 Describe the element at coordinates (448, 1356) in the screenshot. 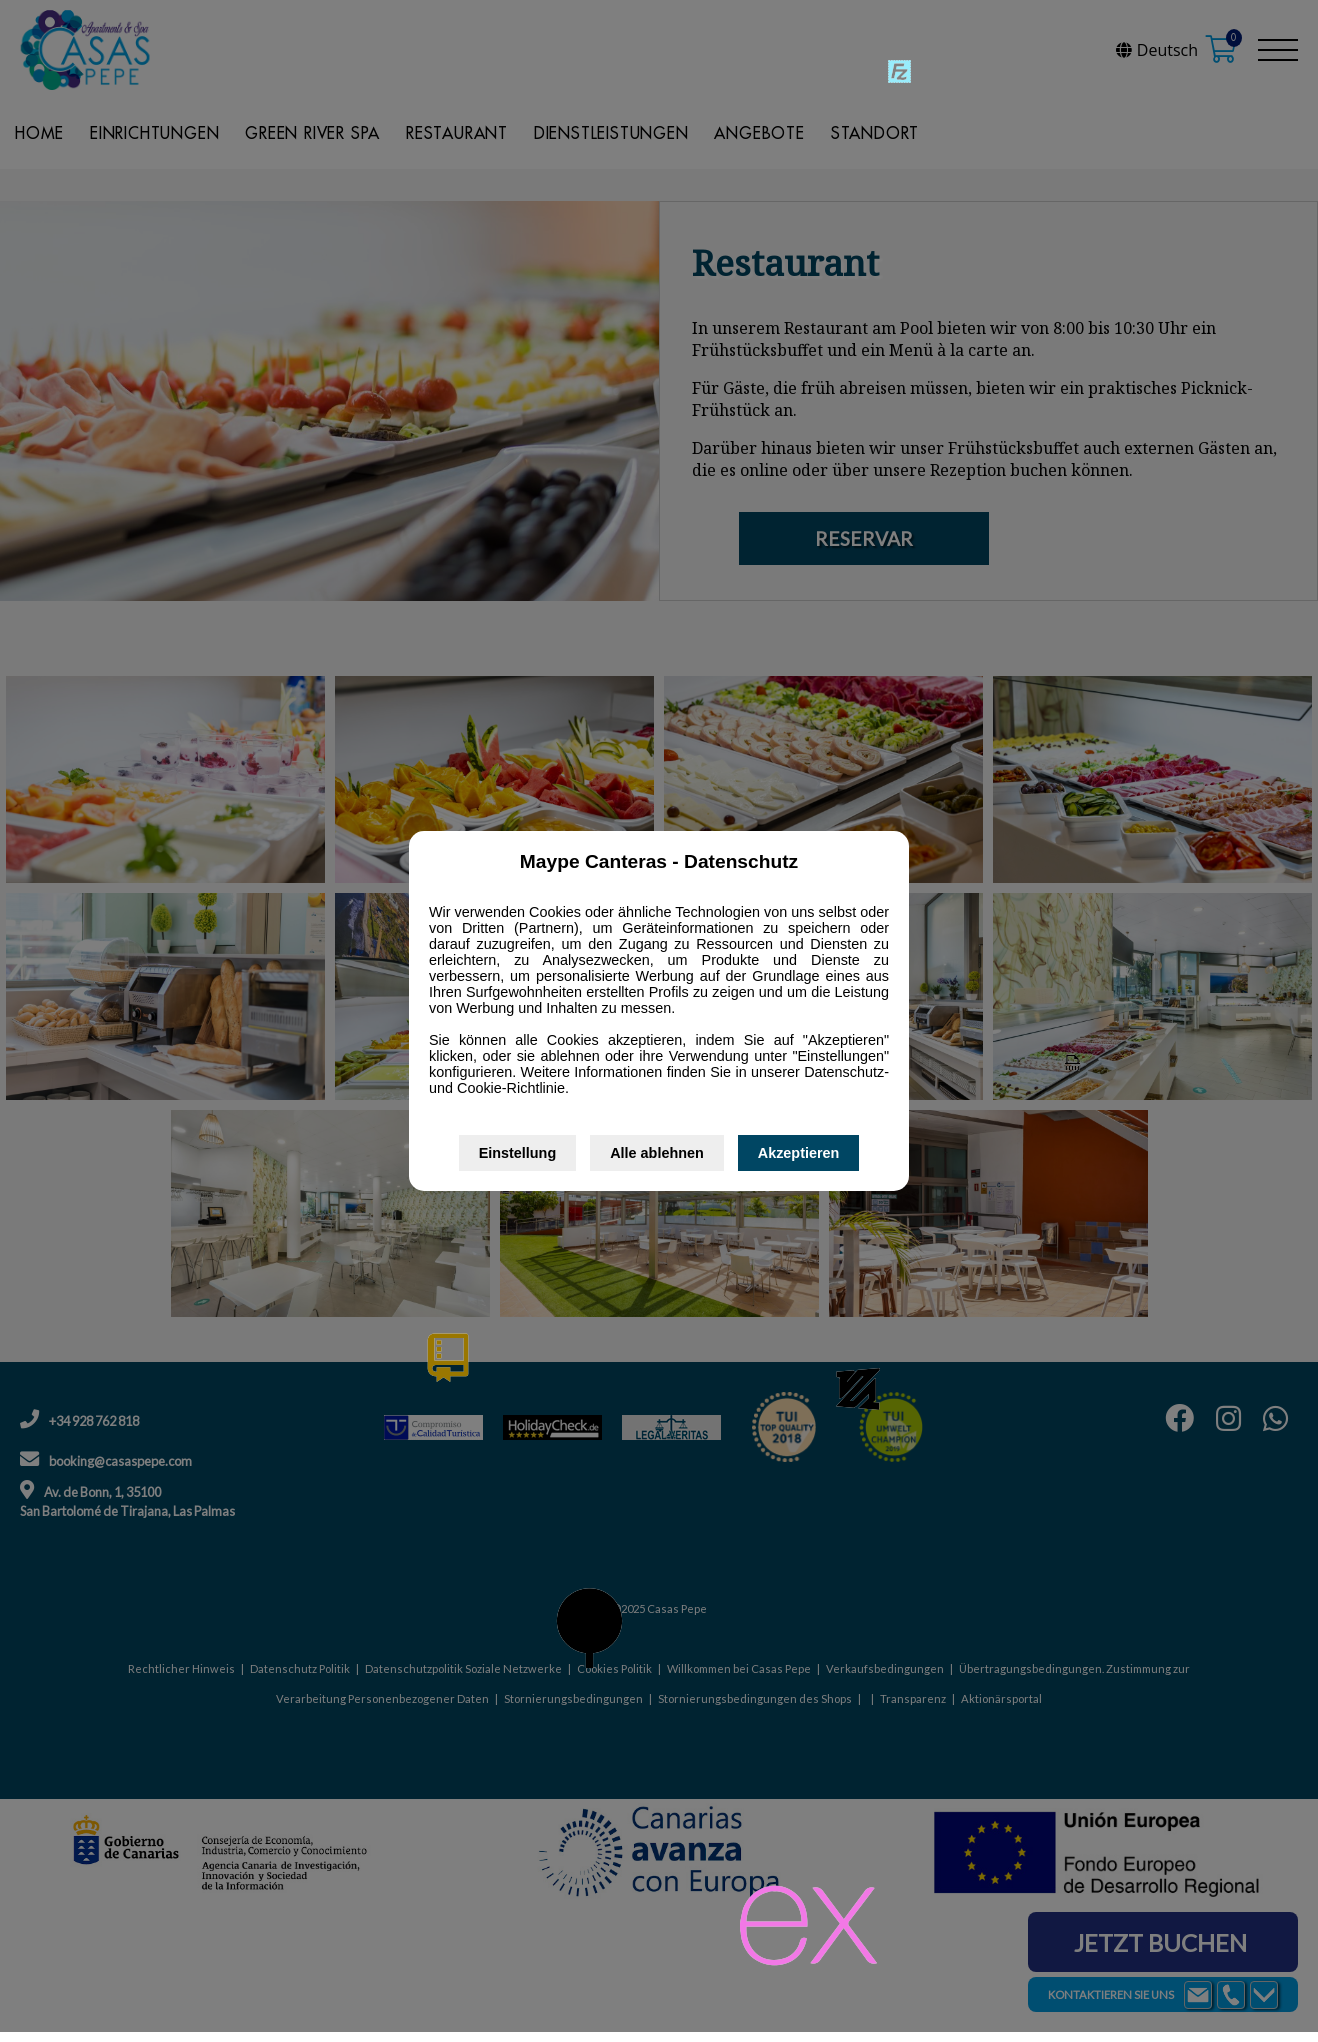

I see `access a git repository` at that location.